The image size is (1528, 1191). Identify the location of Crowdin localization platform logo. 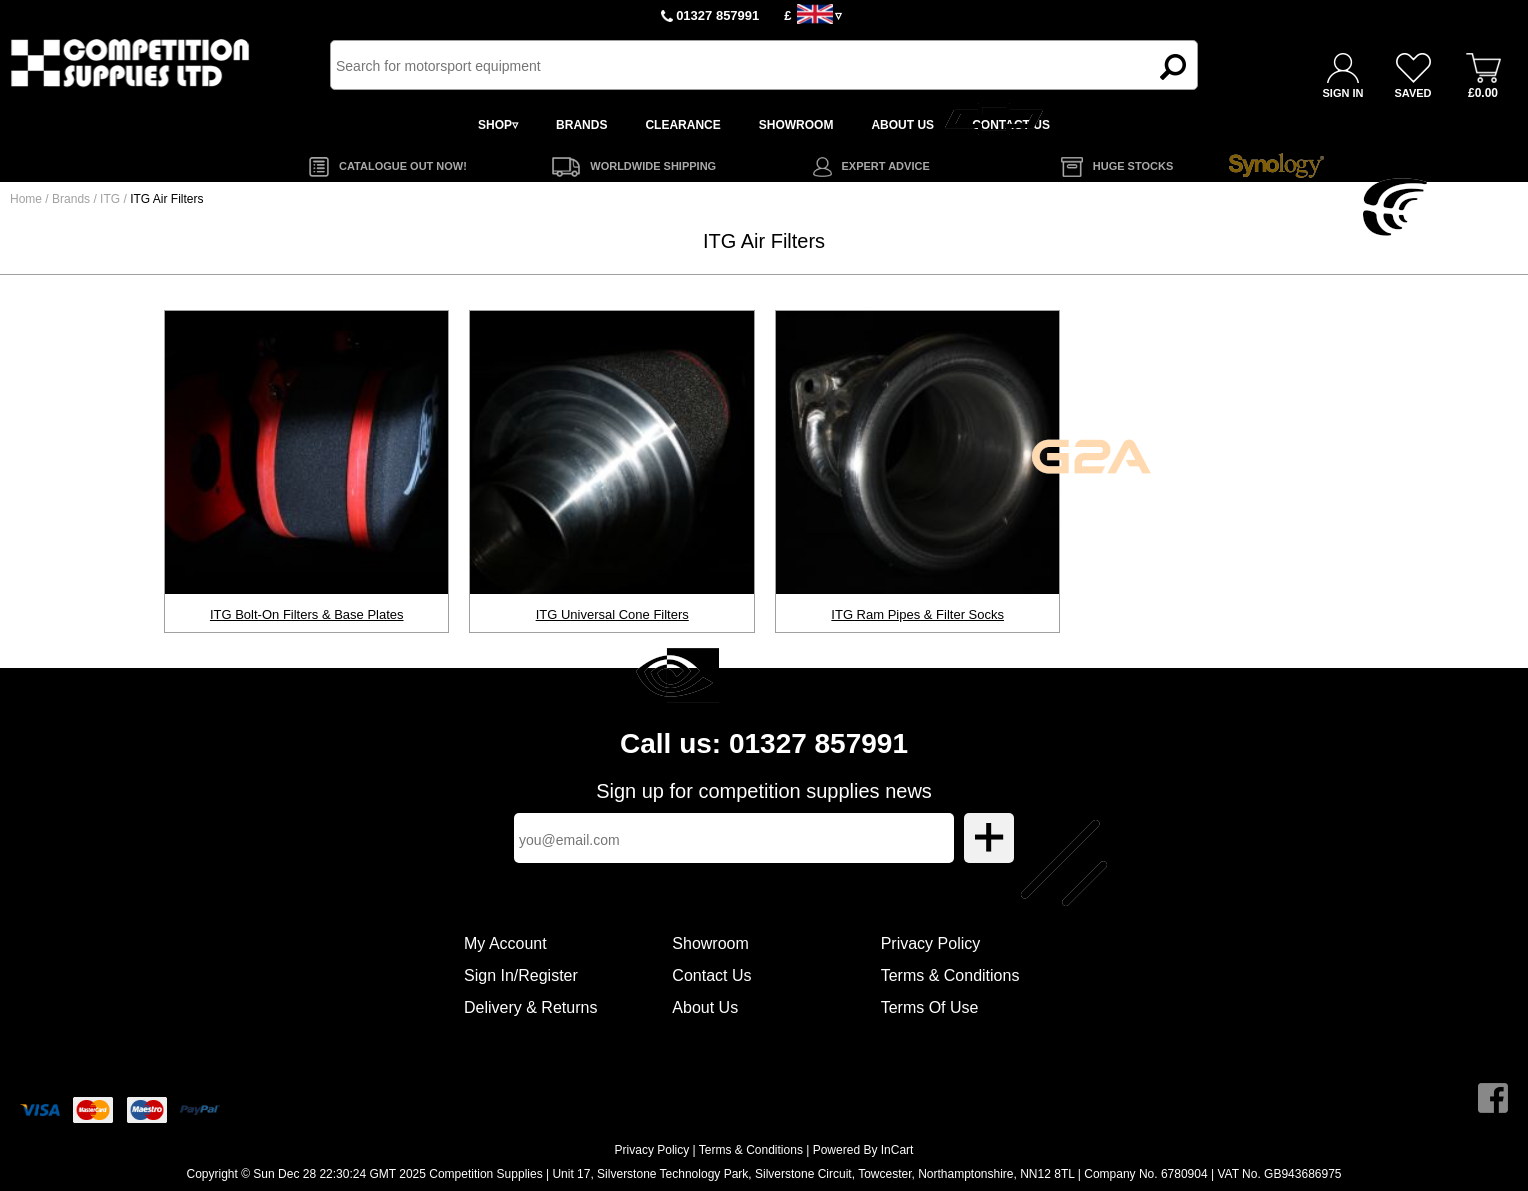
(1395, 207).